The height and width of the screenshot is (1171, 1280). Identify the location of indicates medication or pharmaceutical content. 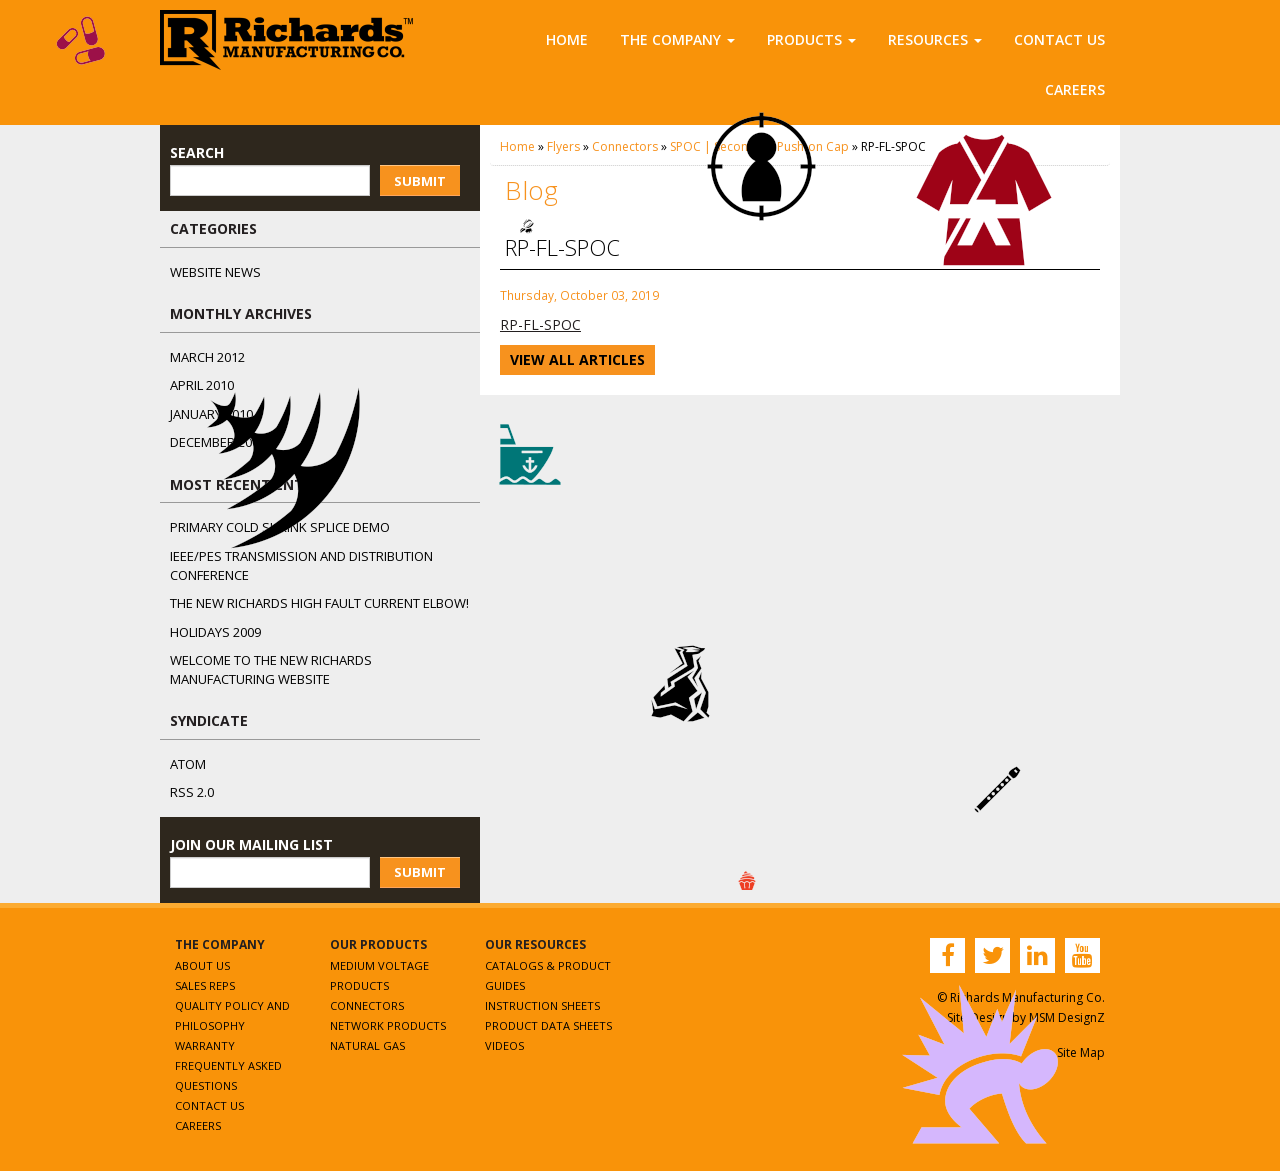
(80, 40).